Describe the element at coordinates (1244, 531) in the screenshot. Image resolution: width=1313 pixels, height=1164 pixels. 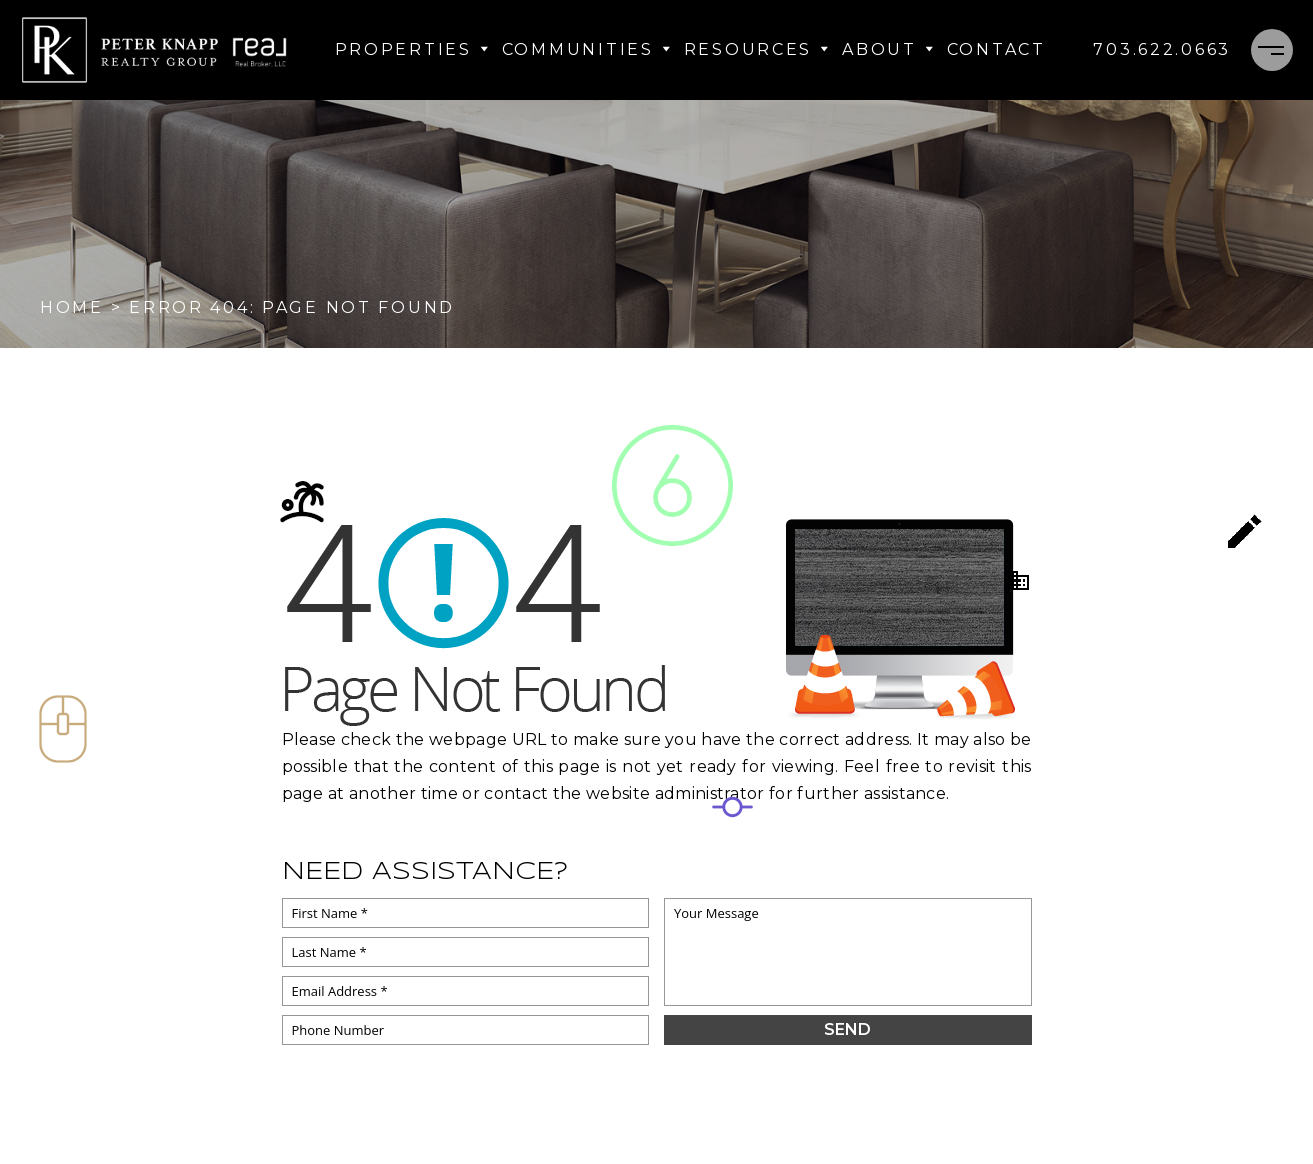
I see `edit or modify content` at that location.